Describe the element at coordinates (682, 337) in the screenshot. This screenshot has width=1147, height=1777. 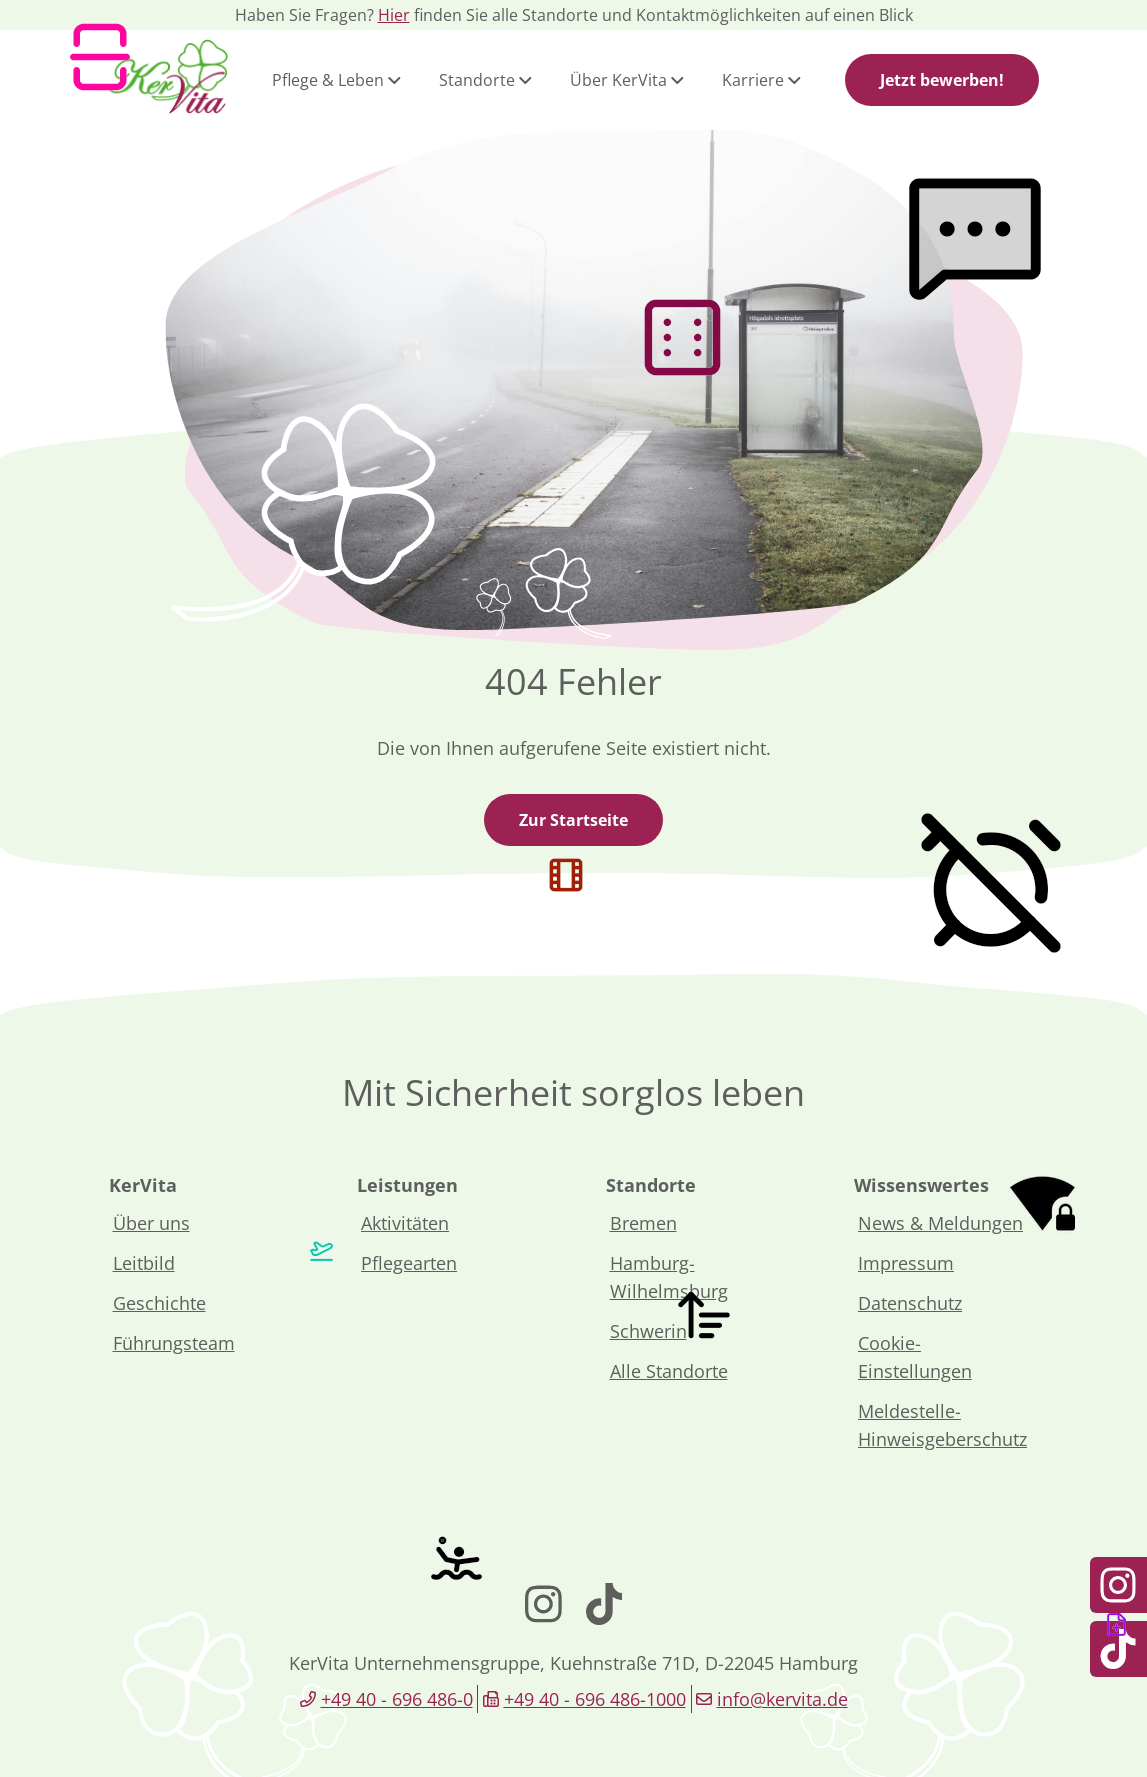
I see `randomize or shuffle content` at that location.